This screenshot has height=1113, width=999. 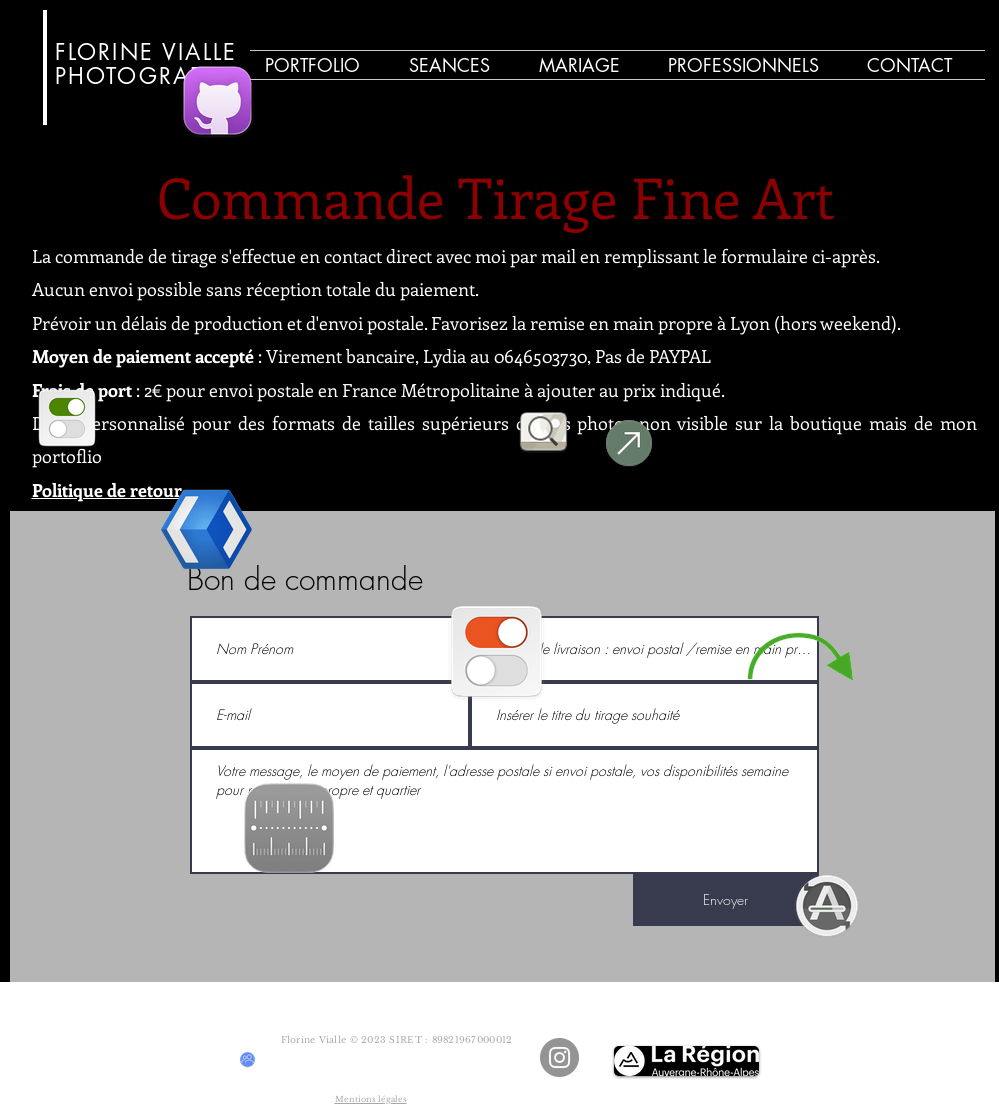 I want to click on check for available system updates, so click(x=827, y=906).